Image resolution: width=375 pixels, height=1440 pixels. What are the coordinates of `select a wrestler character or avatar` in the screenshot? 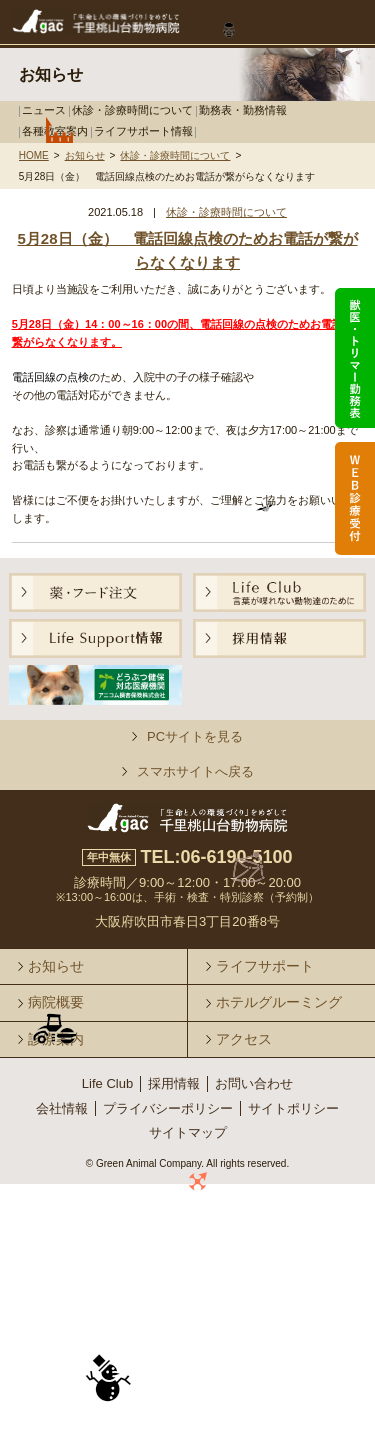 It's located at (229, 30).